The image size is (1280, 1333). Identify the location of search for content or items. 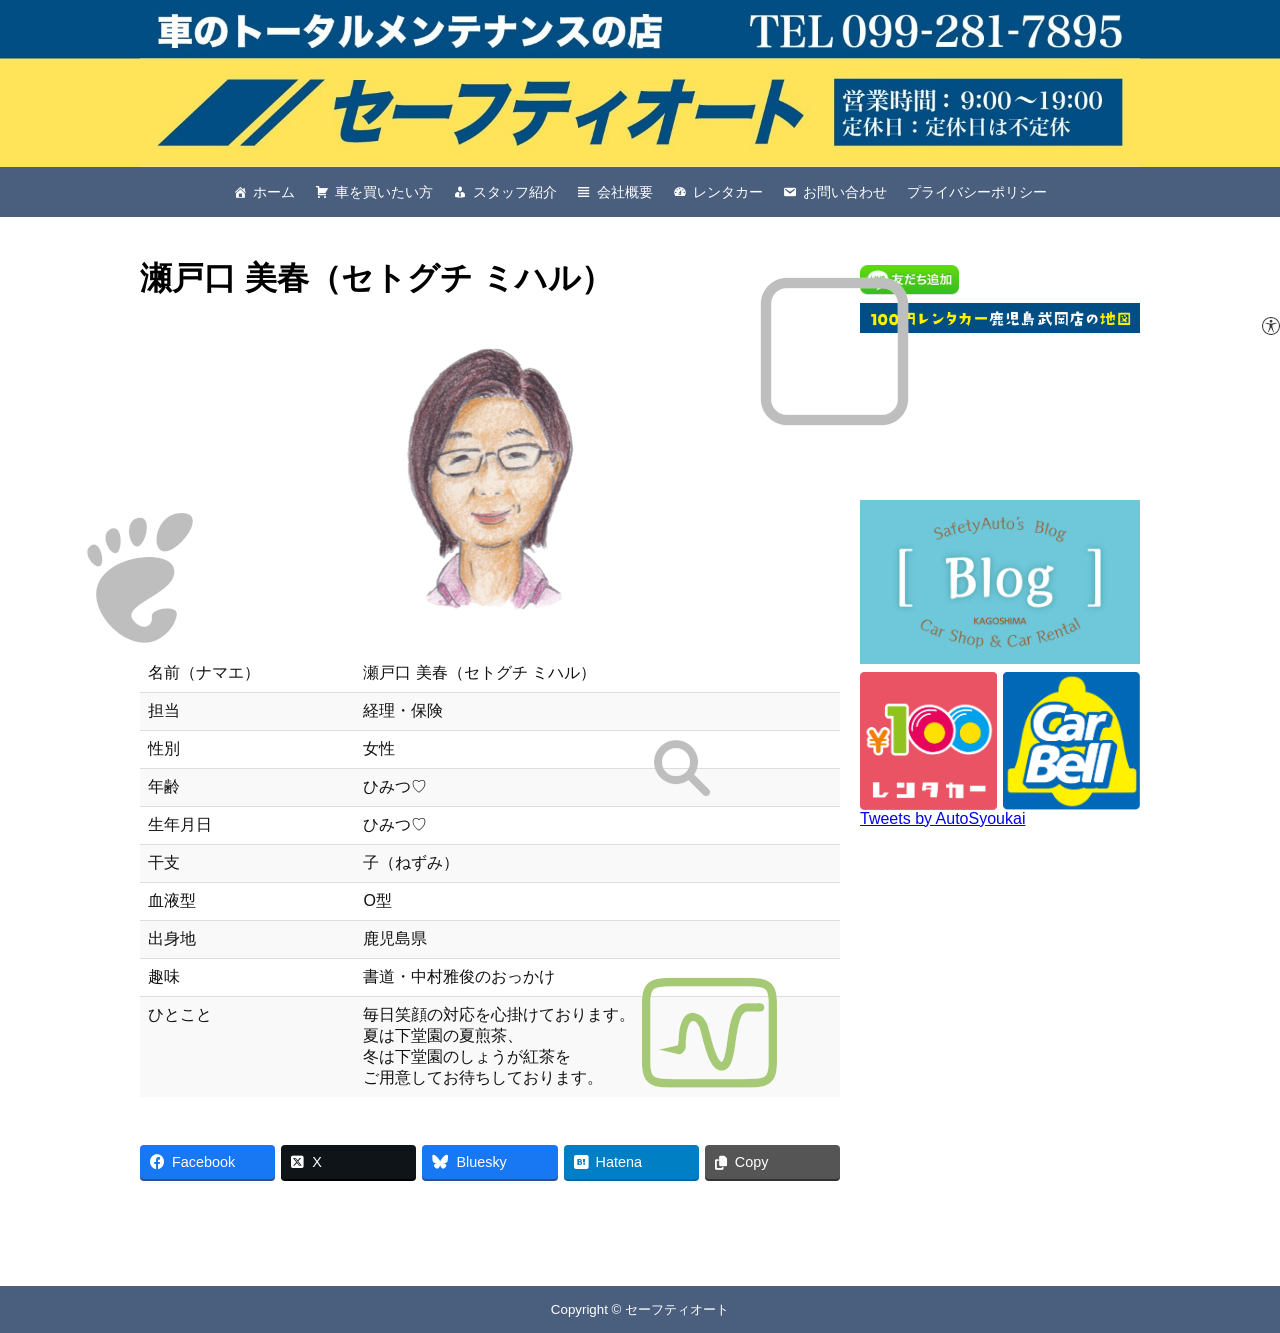
(682, 768).